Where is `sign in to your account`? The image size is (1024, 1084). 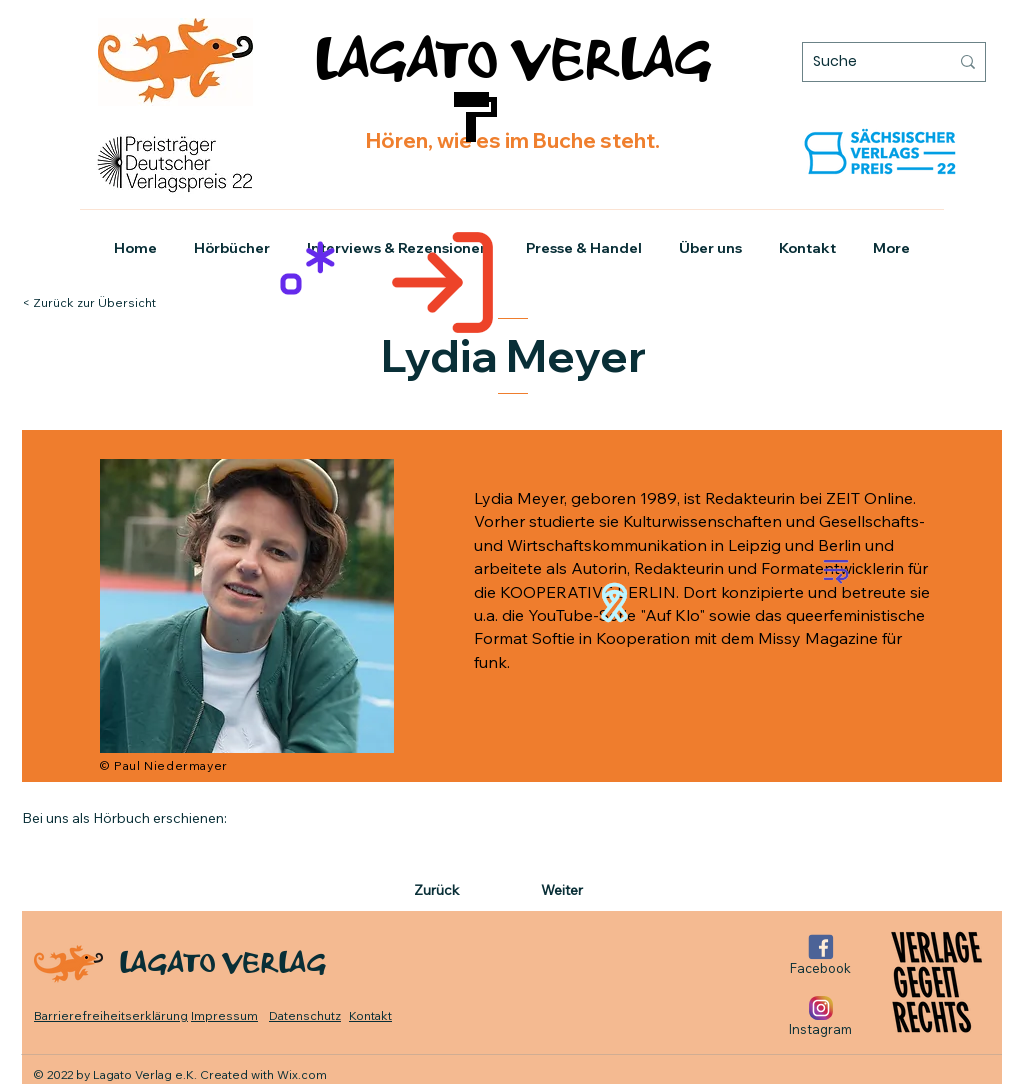
sign in to your account is located at coordinates (442, 282).